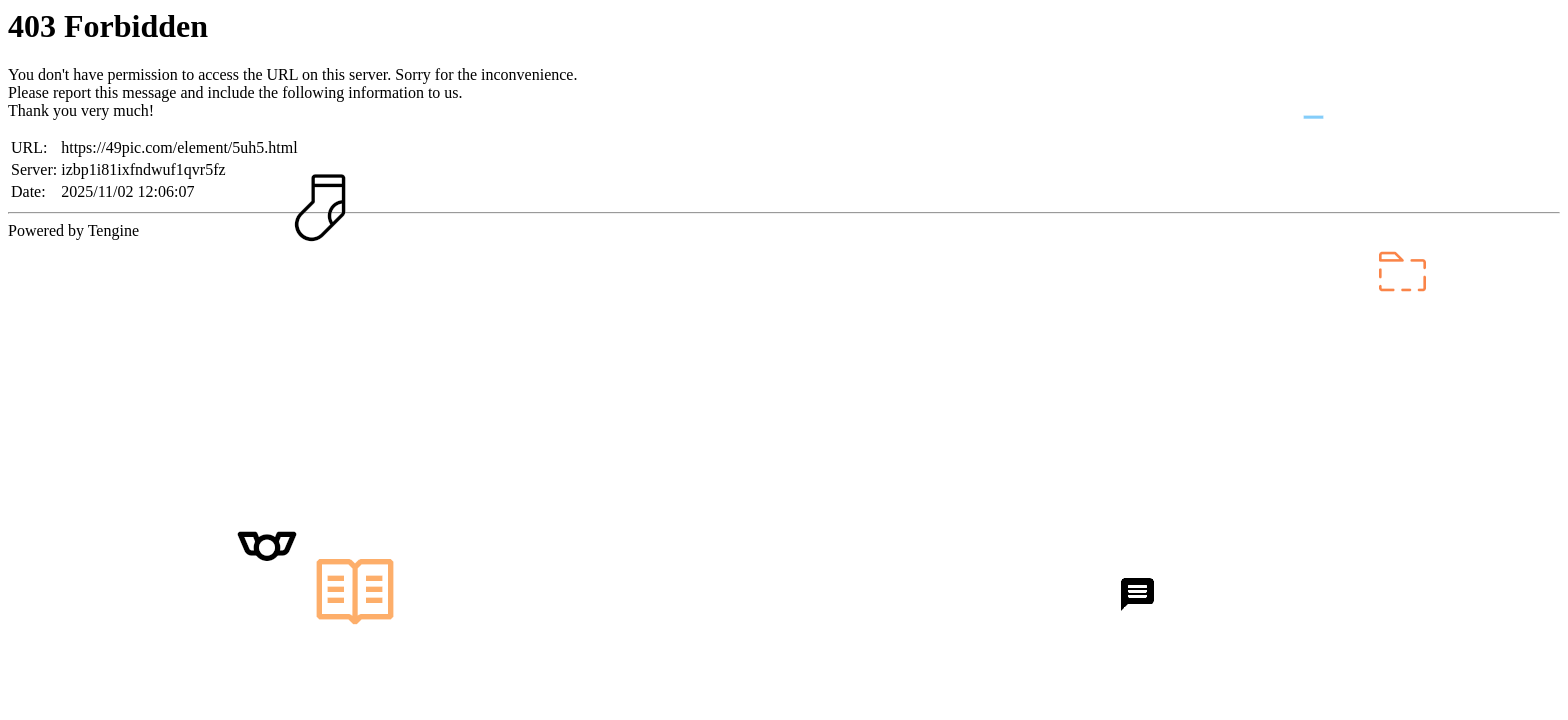  What do you see at coordinates (1402, 271) in the screenshot?
I see `create a new folder` at bounding box center [1402, 271].